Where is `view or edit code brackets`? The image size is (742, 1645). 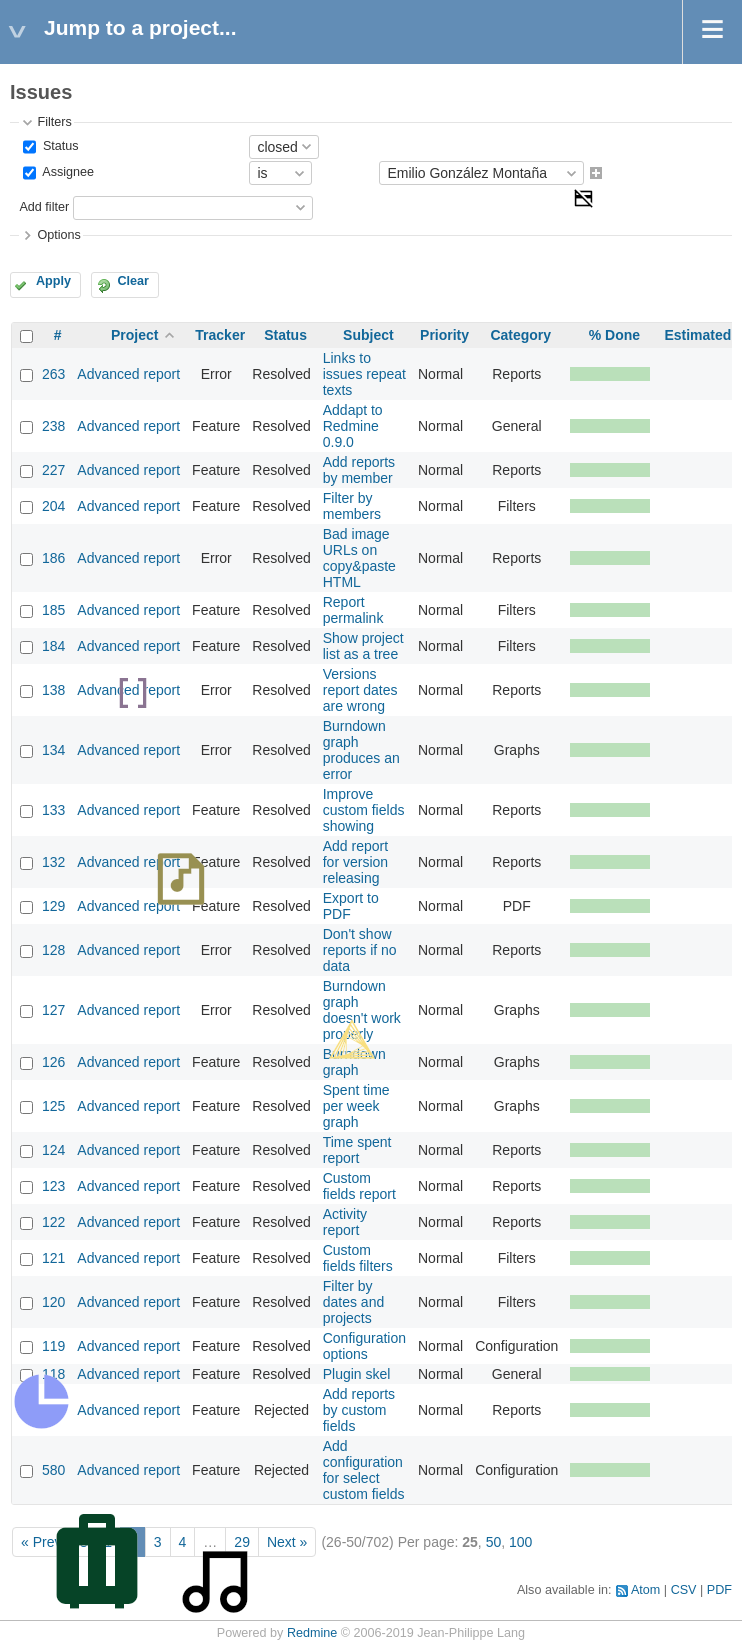
view or edit code brackets is located at coordinates (133, 693).